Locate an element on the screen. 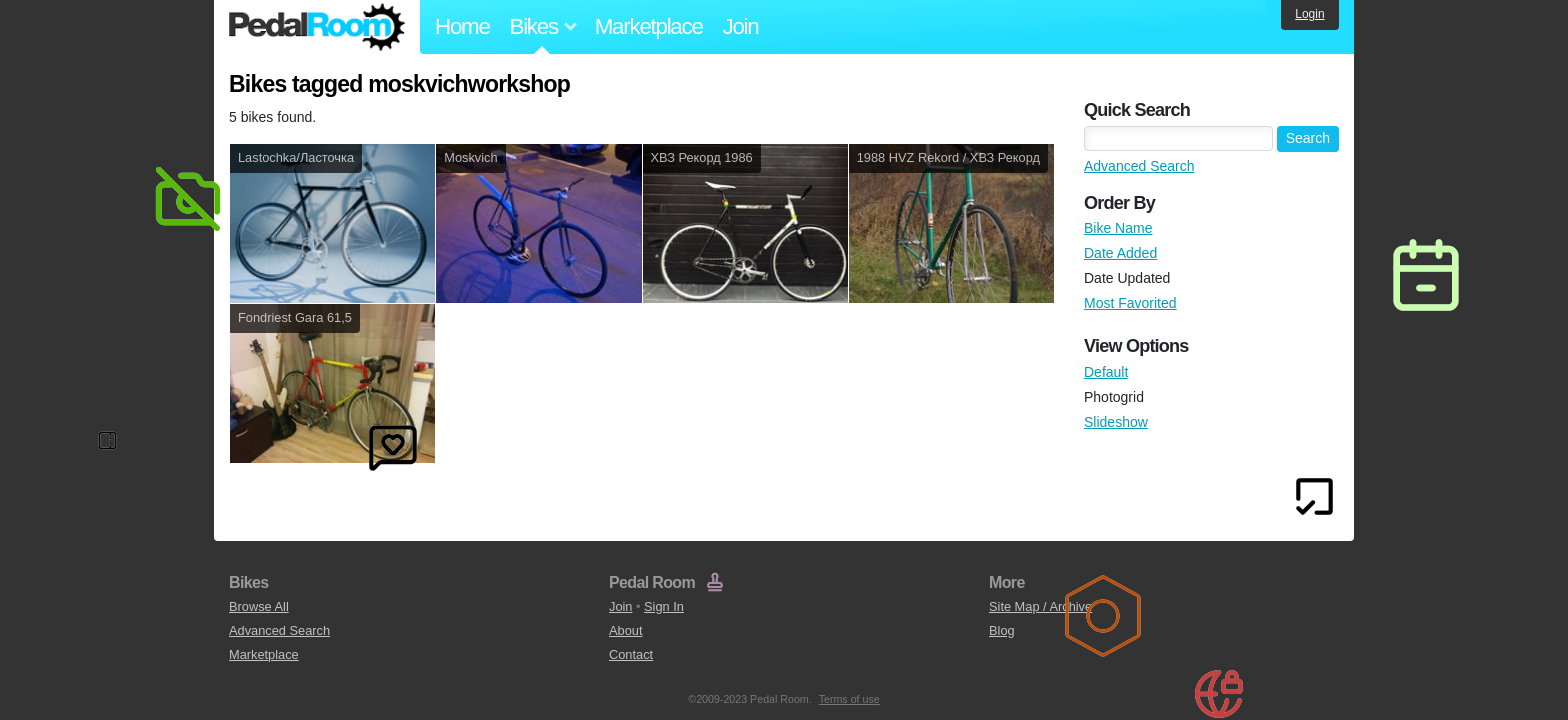  remove an event from your calendar is located at coordinates (1426, 275).